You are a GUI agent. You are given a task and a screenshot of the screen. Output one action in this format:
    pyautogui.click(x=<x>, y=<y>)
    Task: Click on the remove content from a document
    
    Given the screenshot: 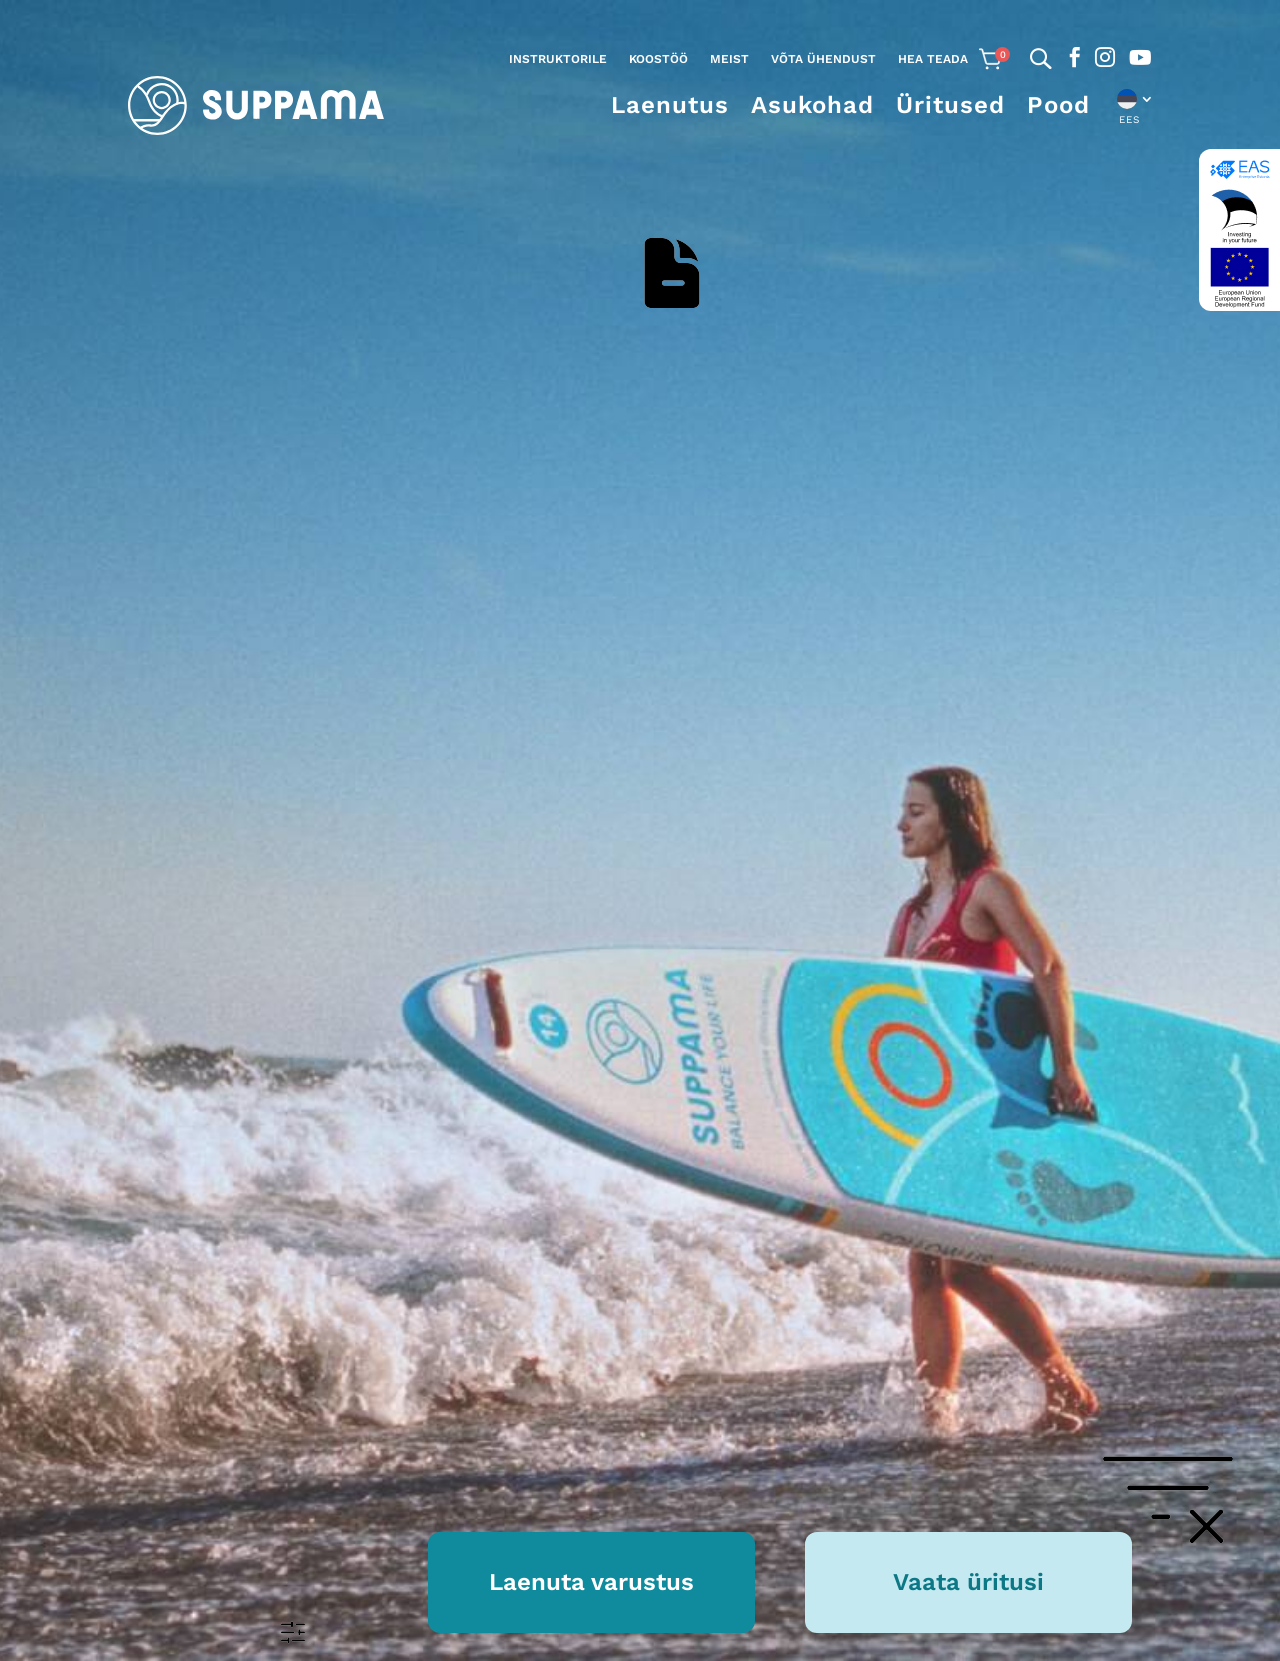 What is the action you would take?
    pyautogui.click(x=672, y=273)
    